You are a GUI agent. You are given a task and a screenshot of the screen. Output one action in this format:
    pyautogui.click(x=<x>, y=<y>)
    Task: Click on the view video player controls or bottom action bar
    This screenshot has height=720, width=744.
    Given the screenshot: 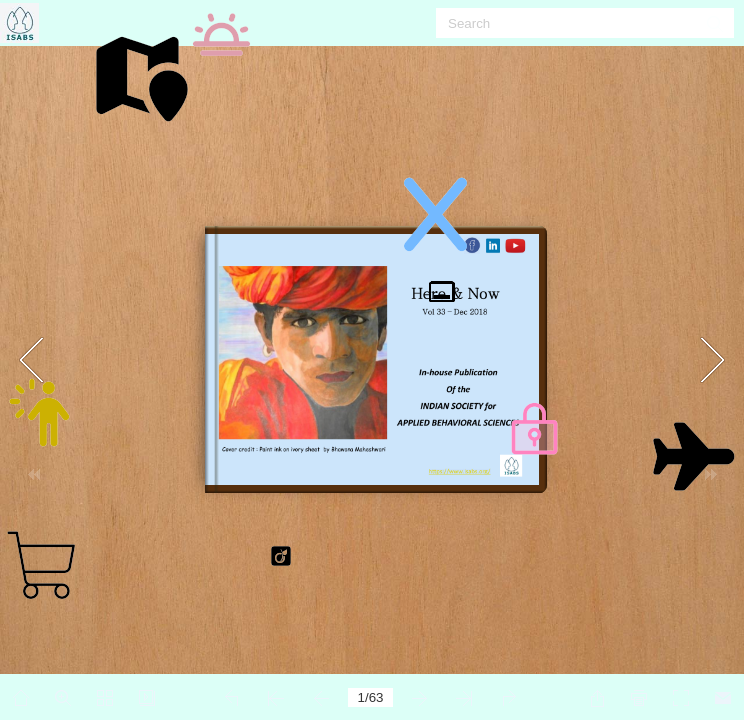 What is the action you would take?
    pyautogui.click(x=442, y=292)
    